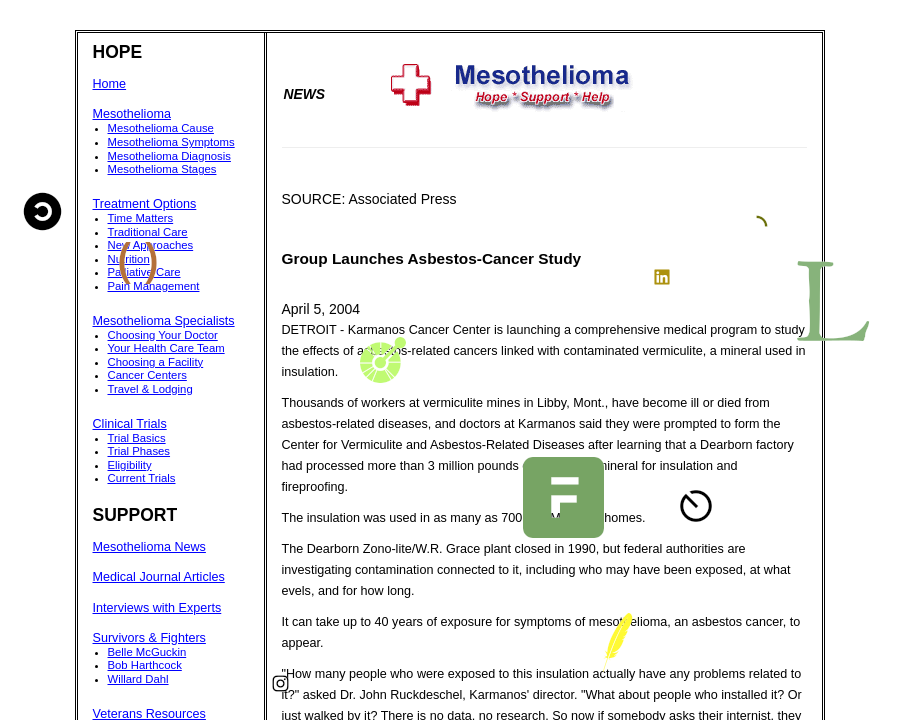  I want to click on lerna monorepo tool branding, so click(833, 301).